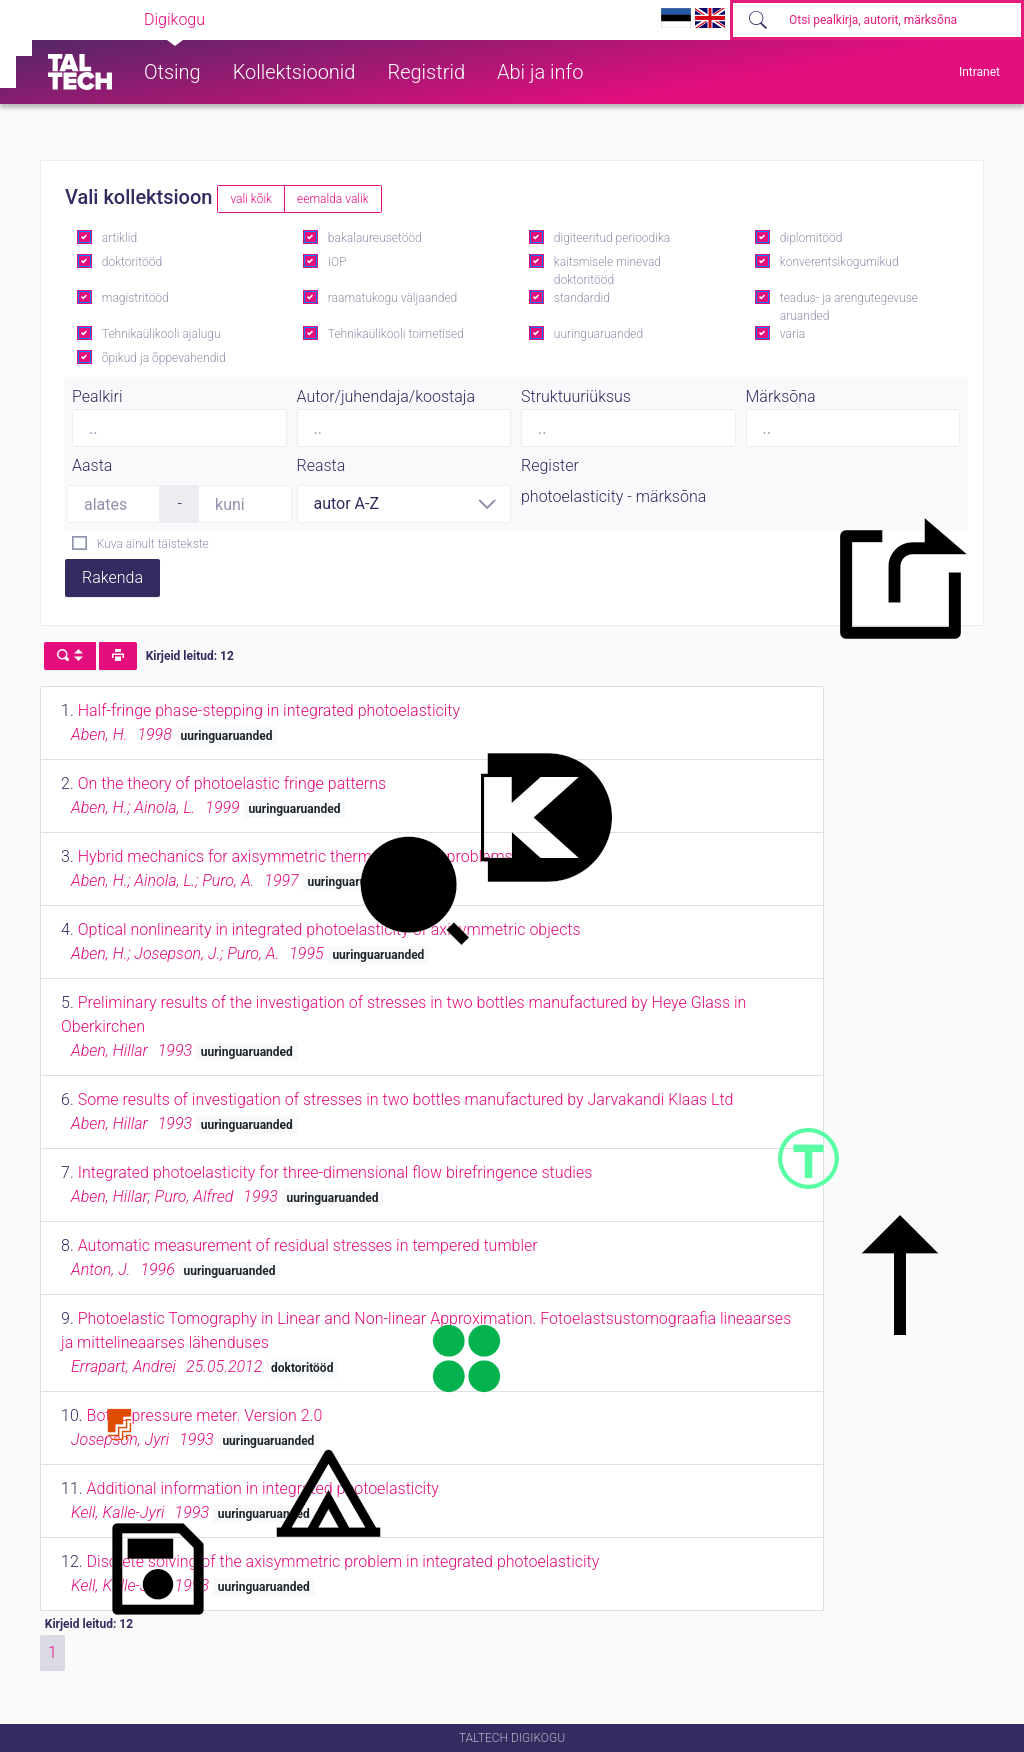 This screenshot has height=1752, width=1024. I want to click on visit Digi-Key Electronics website, so click(546, 817).